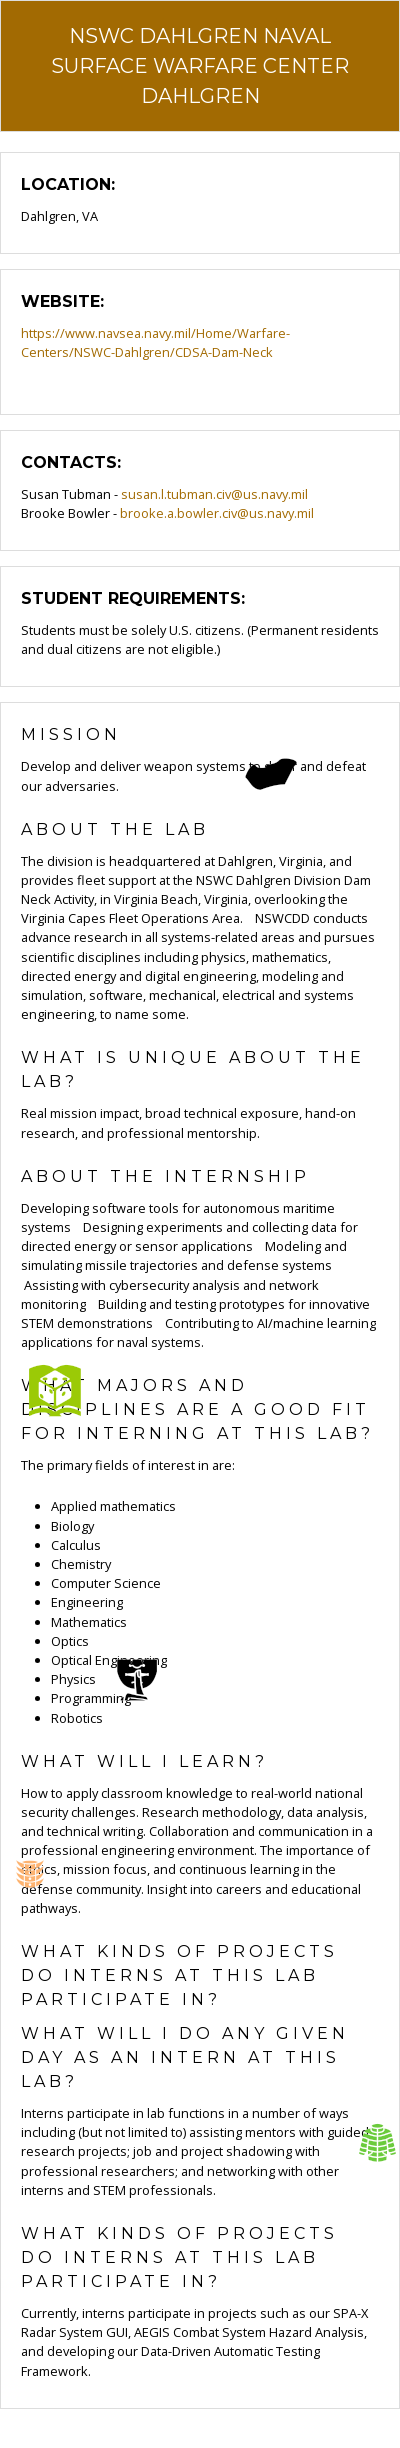 This screenshot has width=400, height=2448. I want to click on view game rules and instructions, so click(55, 1391).